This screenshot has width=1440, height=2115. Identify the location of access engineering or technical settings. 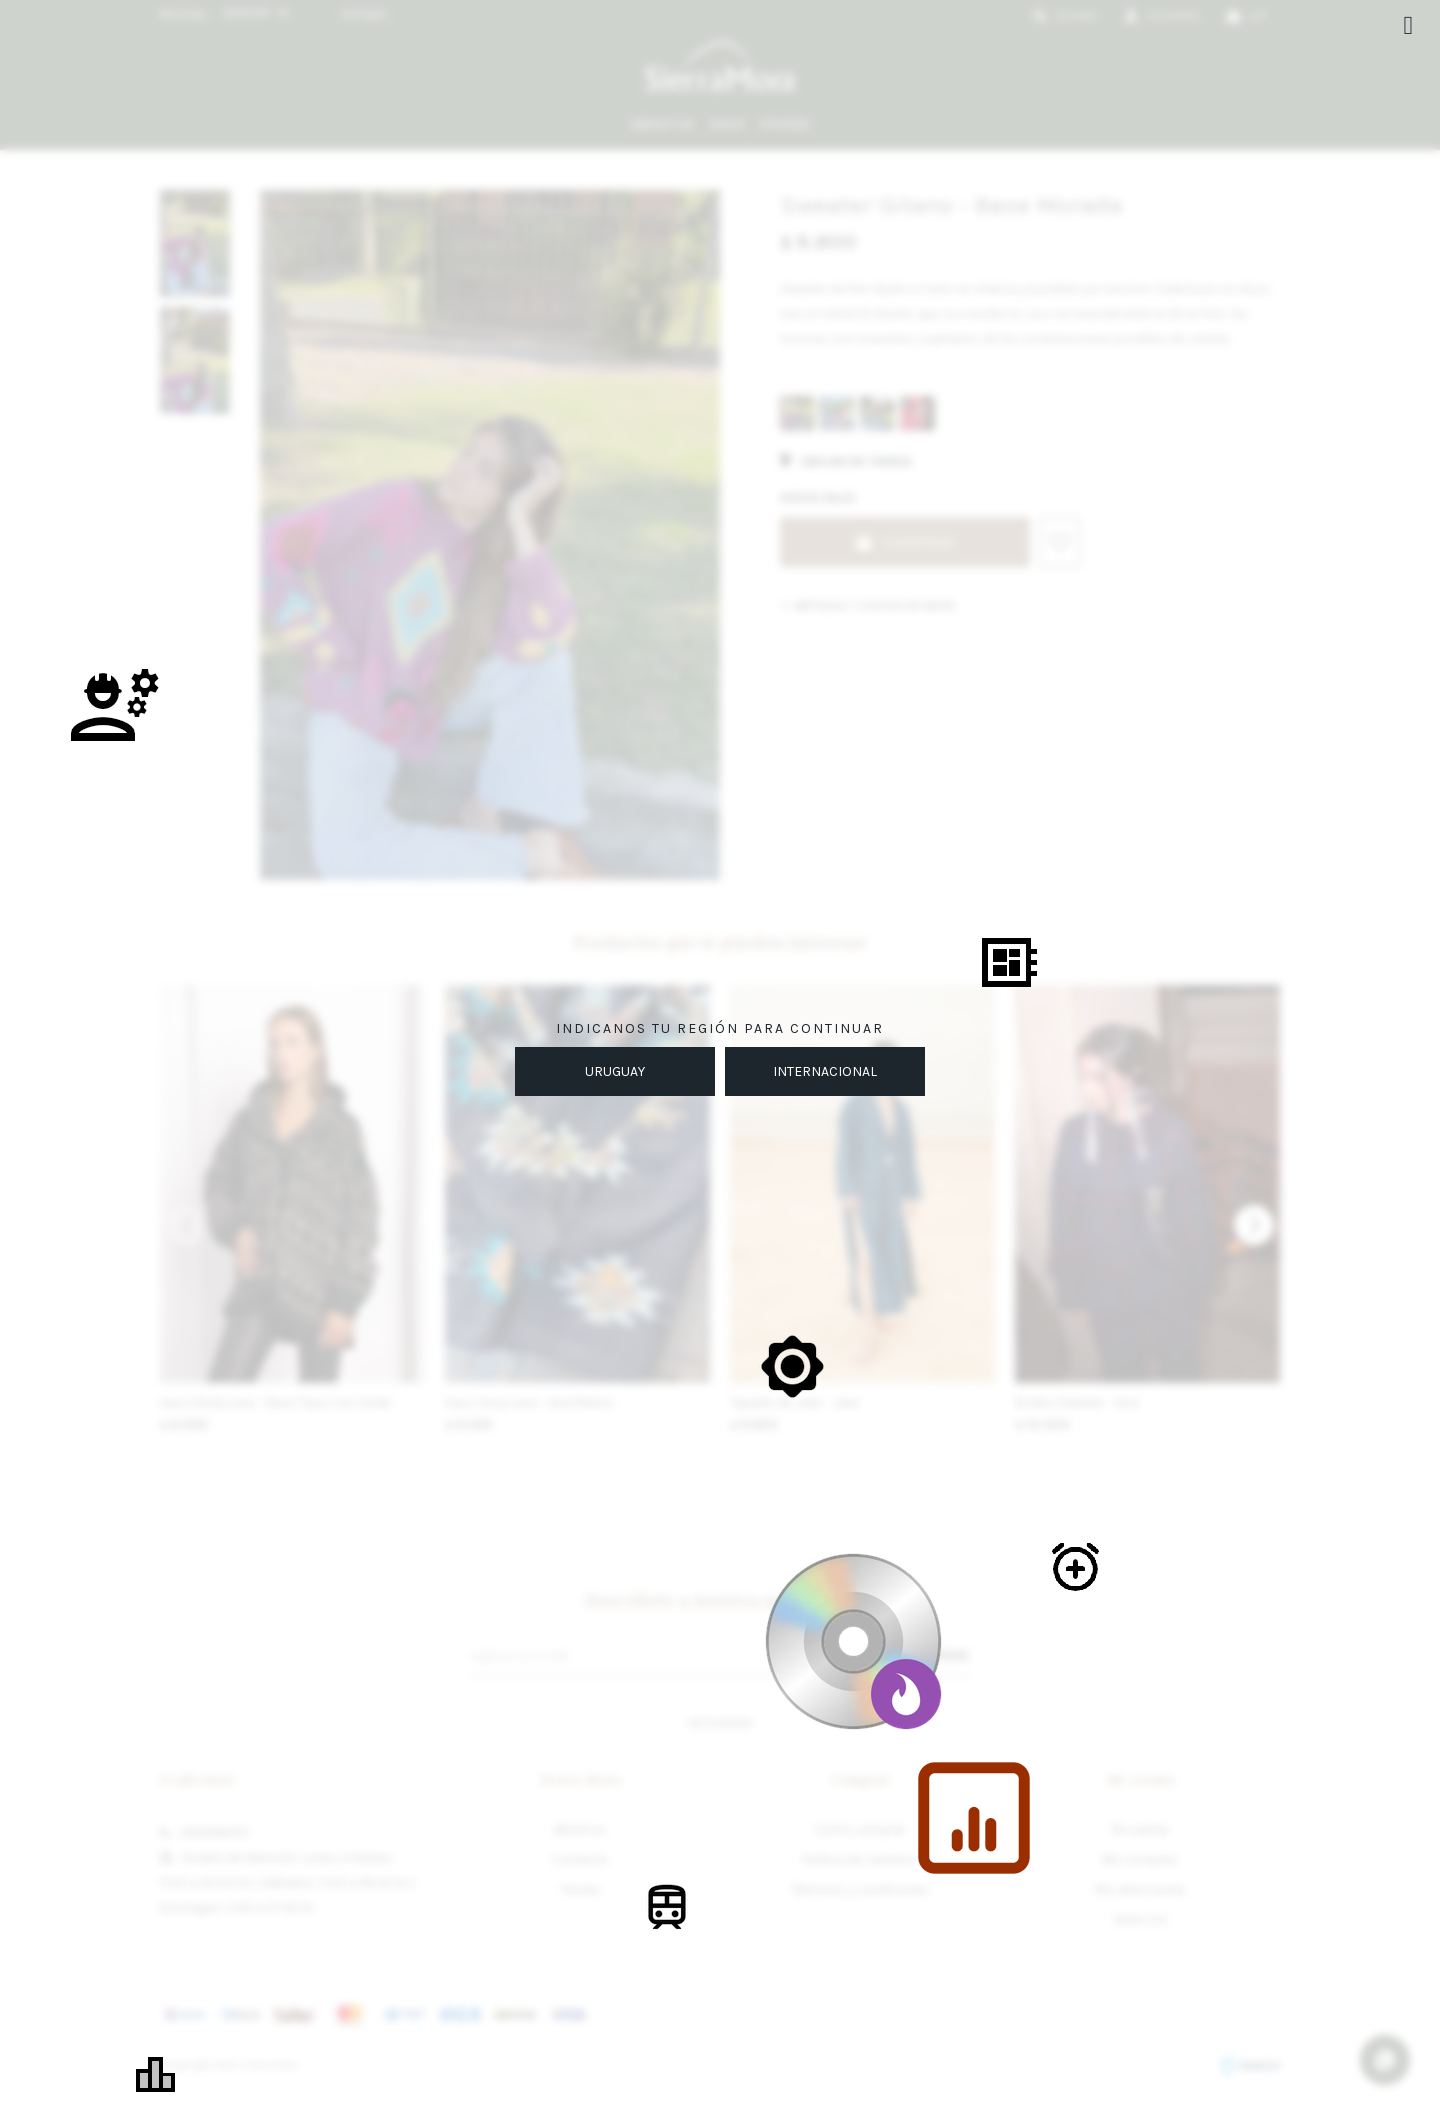
(115, 705).